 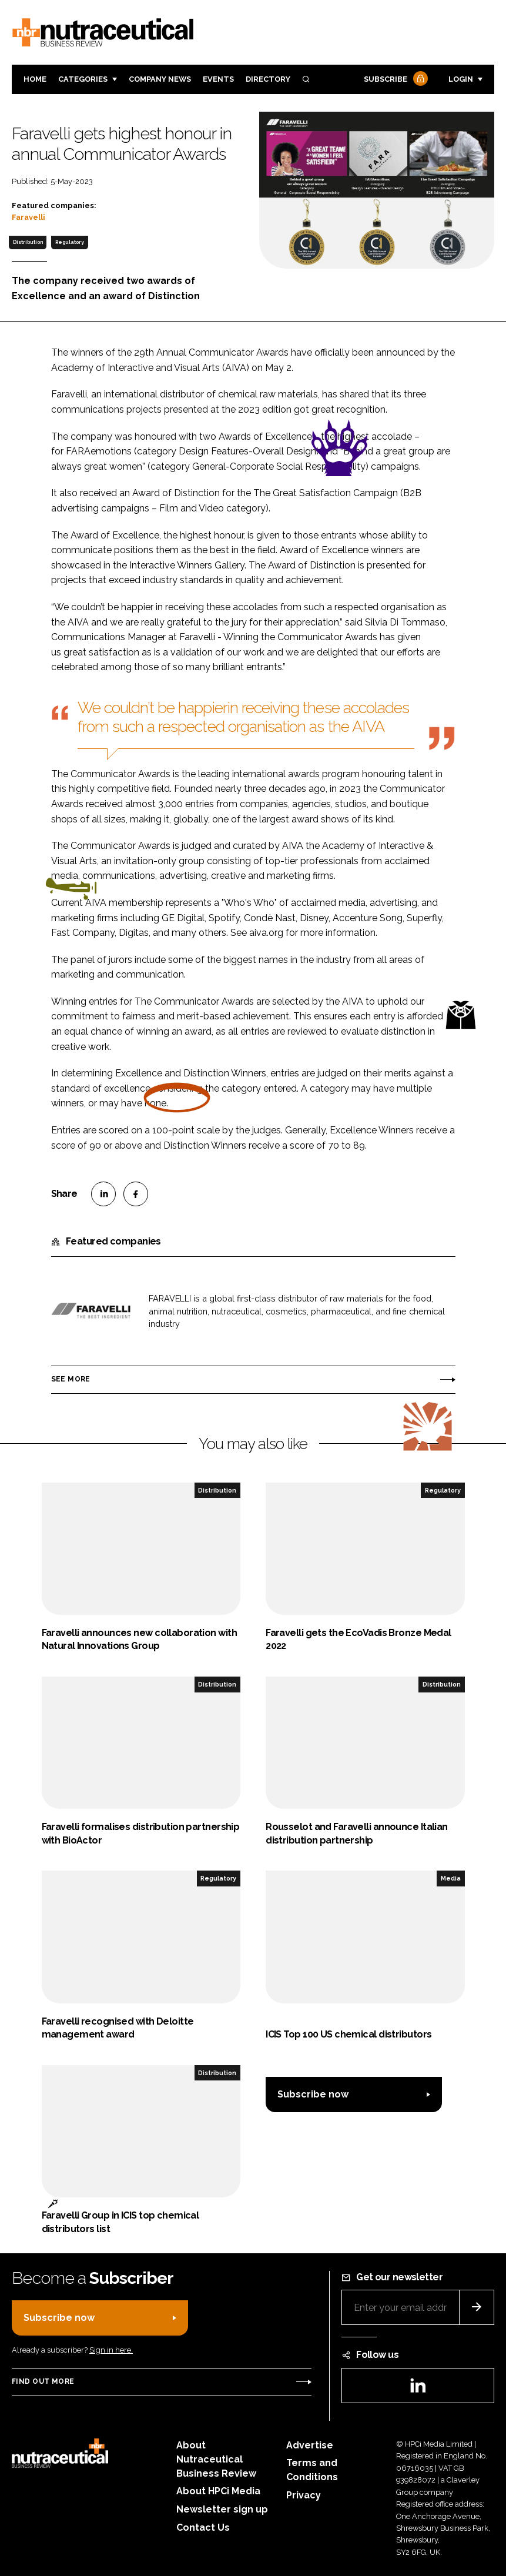 What do you see at coordinates (340, 447) in the screenshot?
I see `access pet-related features or settings` at bounding box center [340, 447].